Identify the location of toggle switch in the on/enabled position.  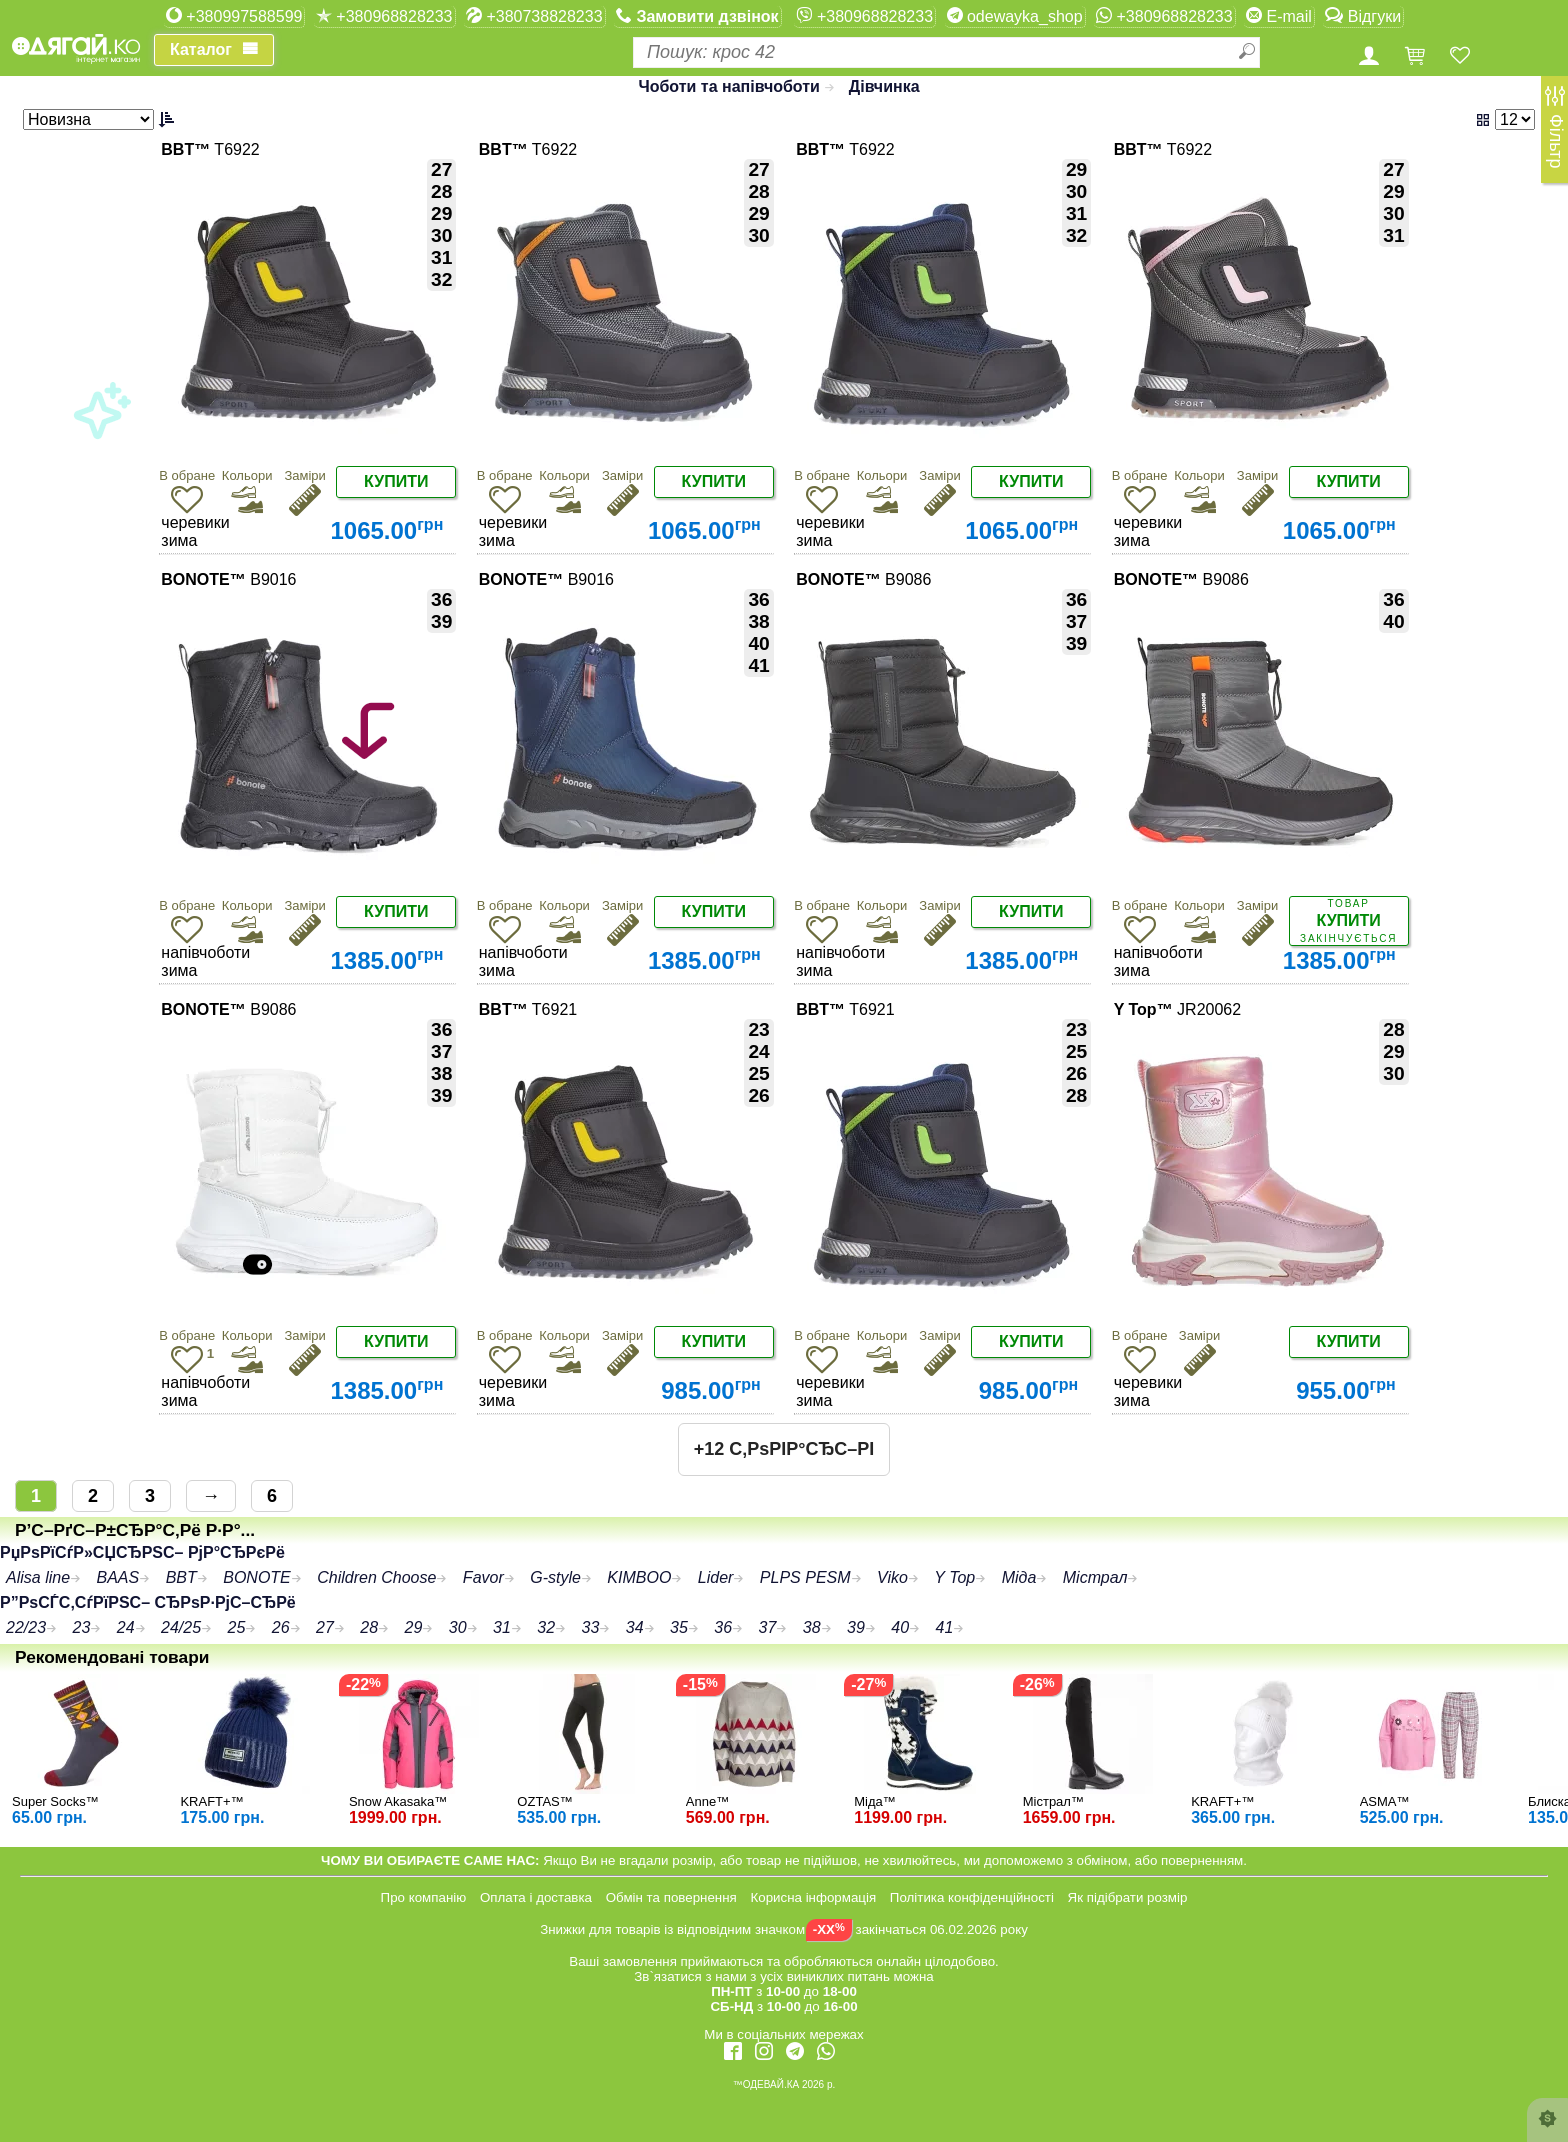
(257, 1264).